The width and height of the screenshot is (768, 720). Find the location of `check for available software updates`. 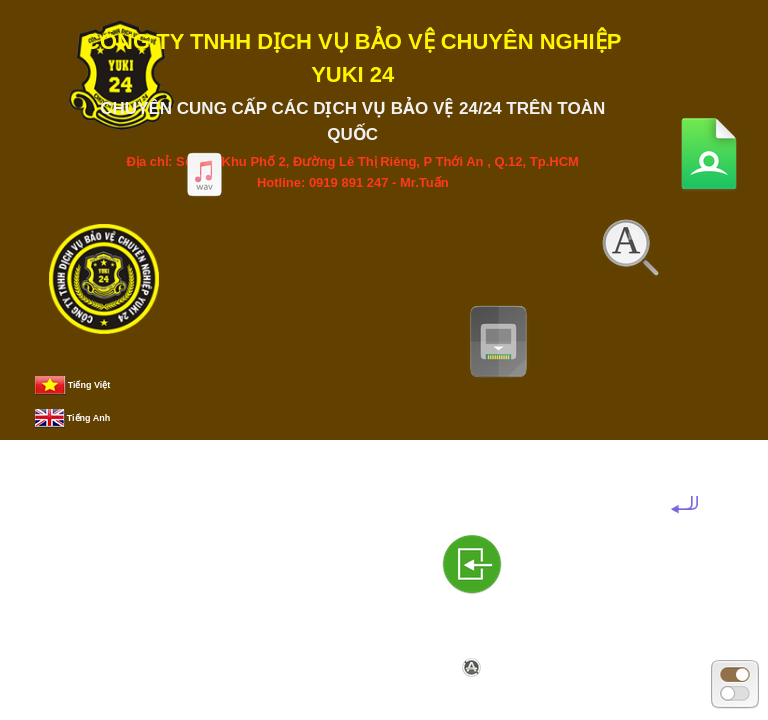

check for available software updates is located at coordinates (471, 667).